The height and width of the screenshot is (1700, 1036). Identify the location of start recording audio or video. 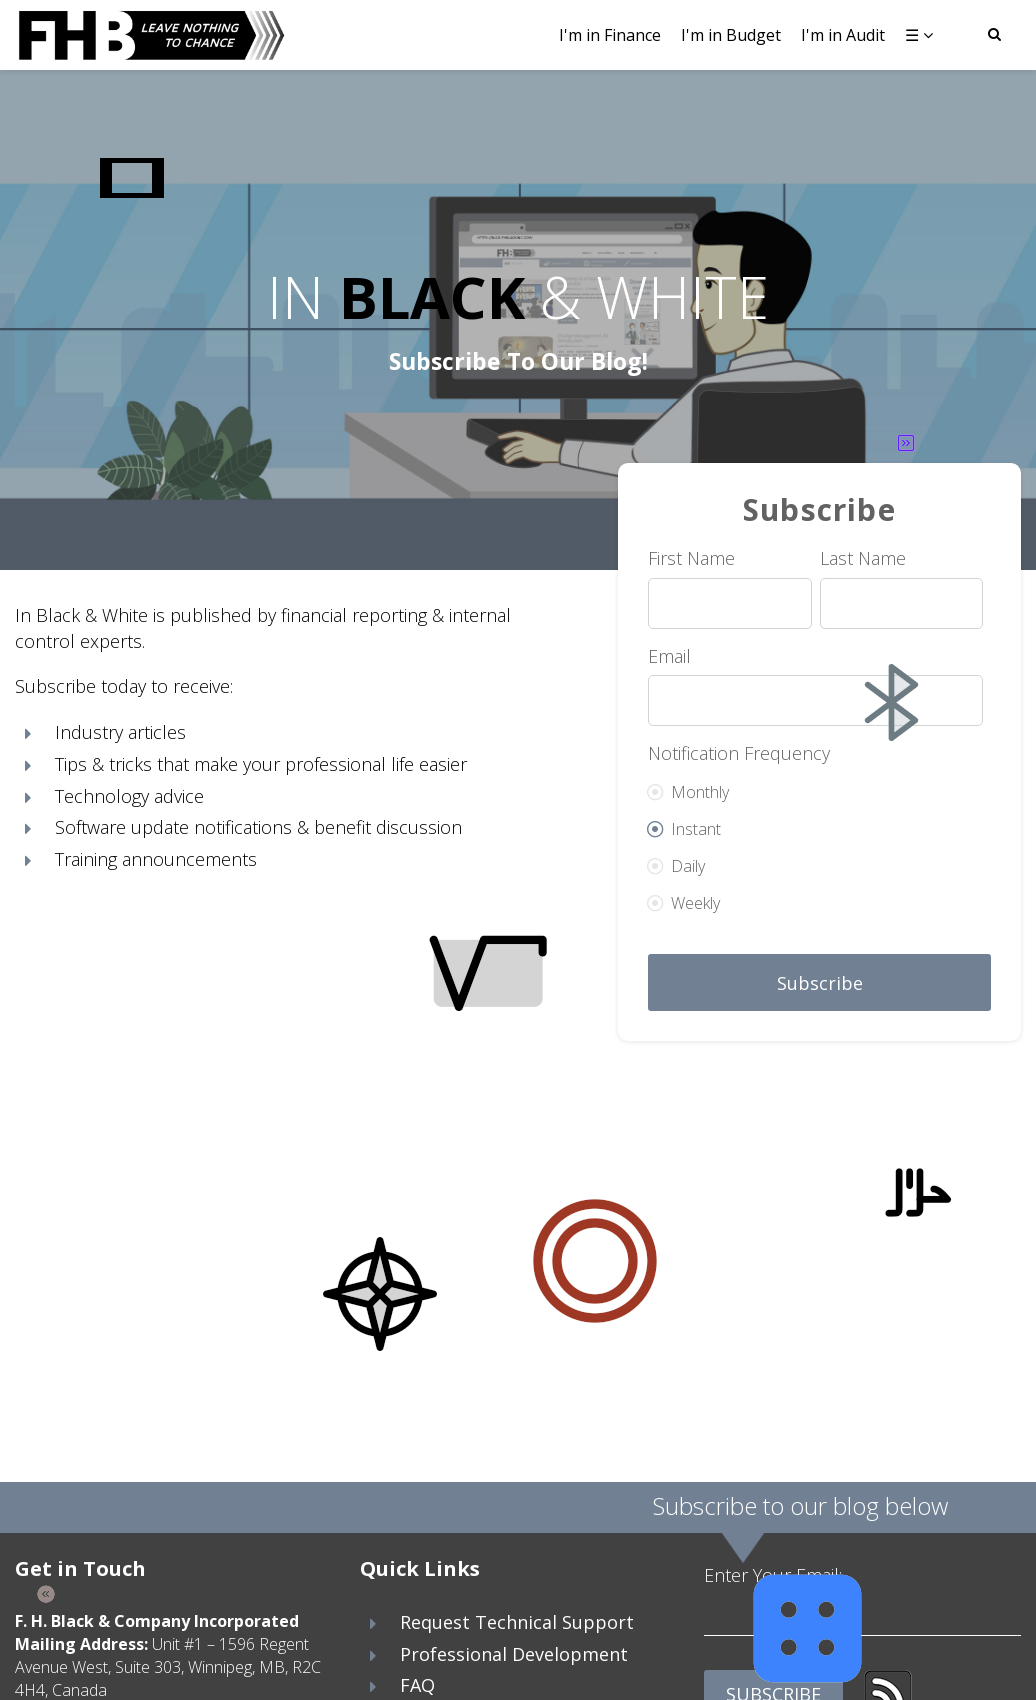
(595, 1261).